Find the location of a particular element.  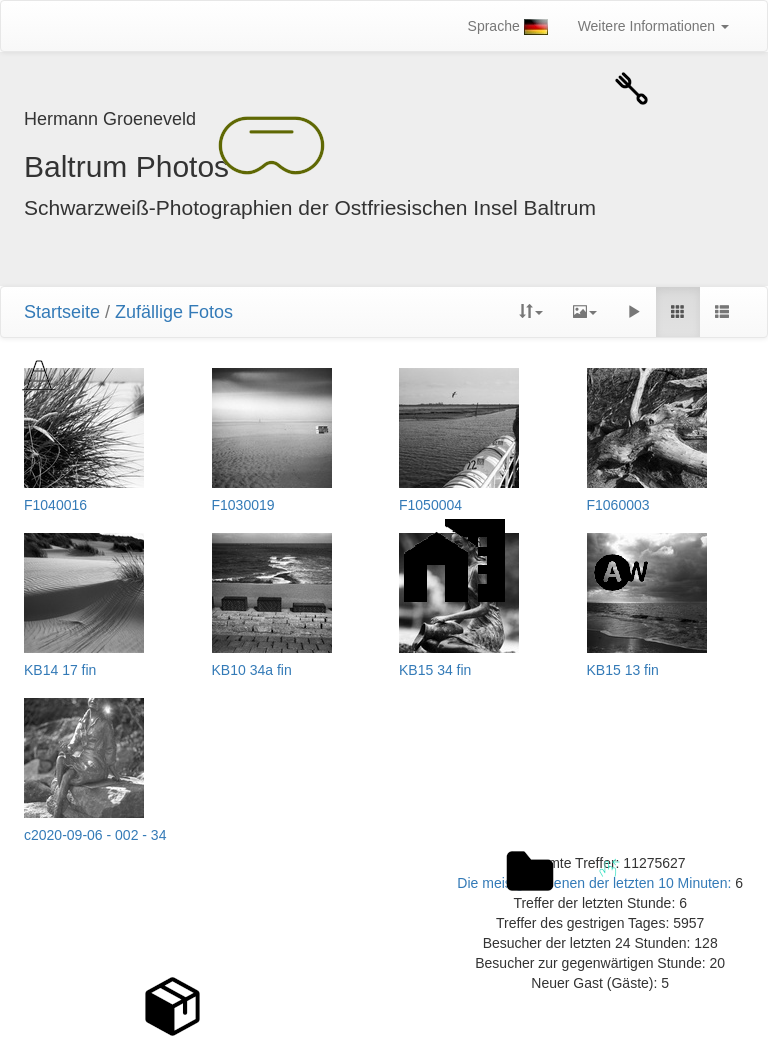

access virtual reality or AR settings is located at coordinates (271, 145).